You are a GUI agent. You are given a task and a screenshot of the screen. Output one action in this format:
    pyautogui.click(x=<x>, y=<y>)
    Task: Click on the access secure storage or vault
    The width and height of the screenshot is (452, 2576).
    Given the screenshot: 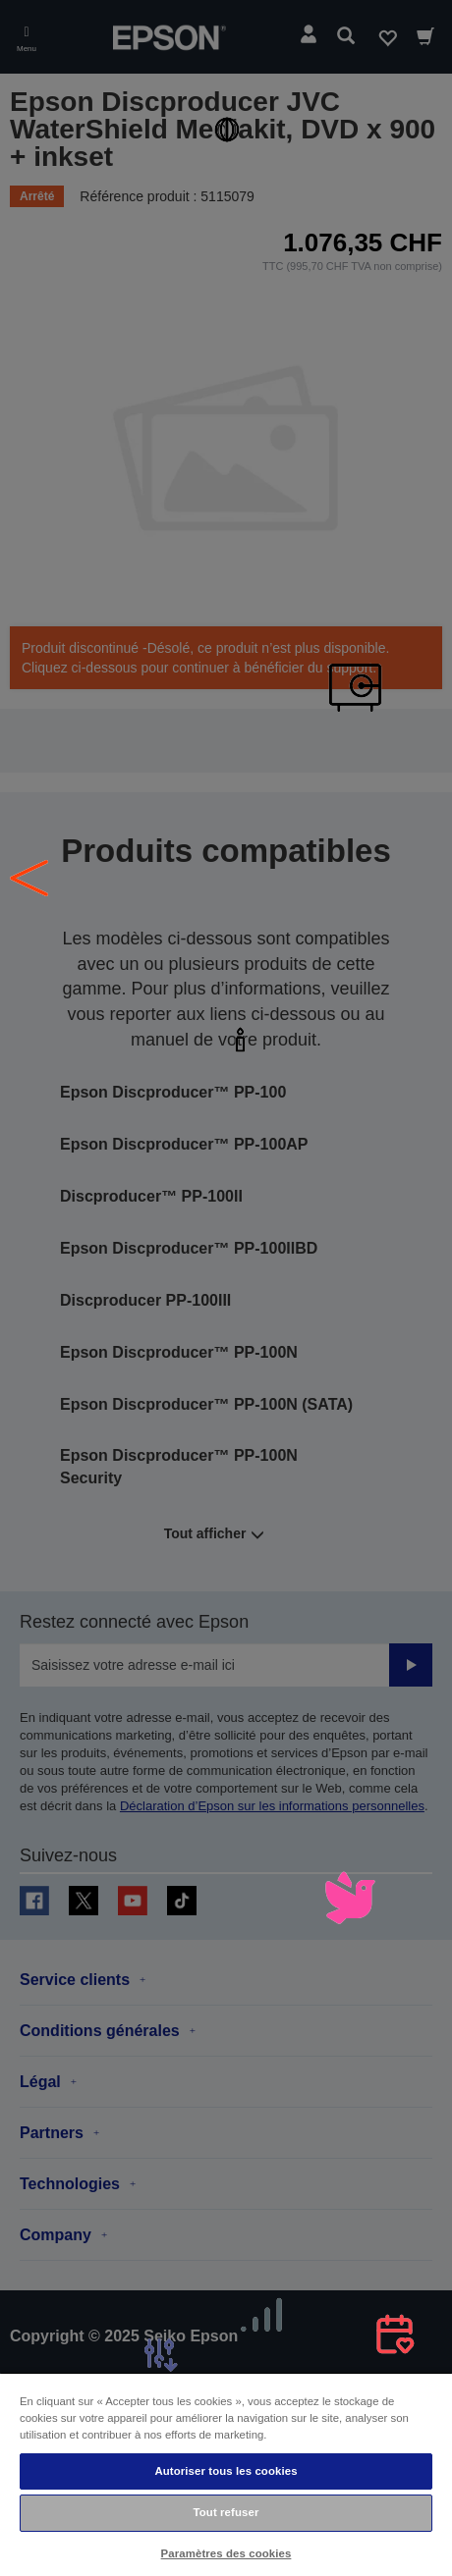 What is the action you would take?
    pyautogui.click(x=355, y=685)
    